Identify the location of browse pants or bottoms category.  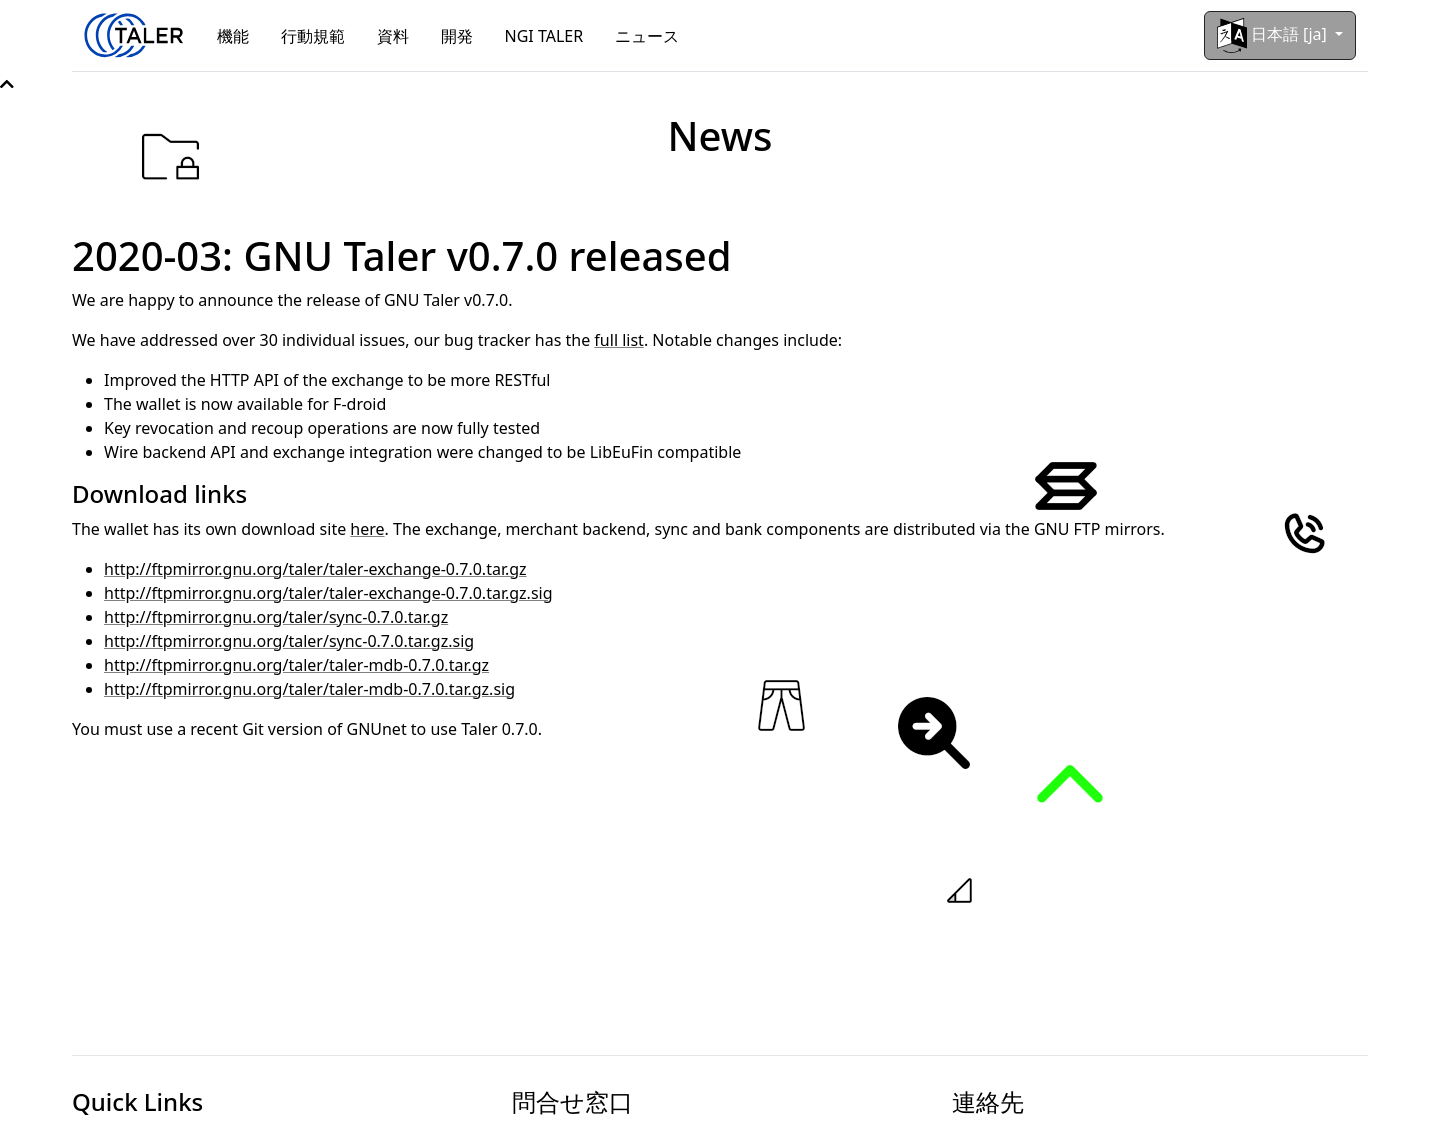
(781, 705).